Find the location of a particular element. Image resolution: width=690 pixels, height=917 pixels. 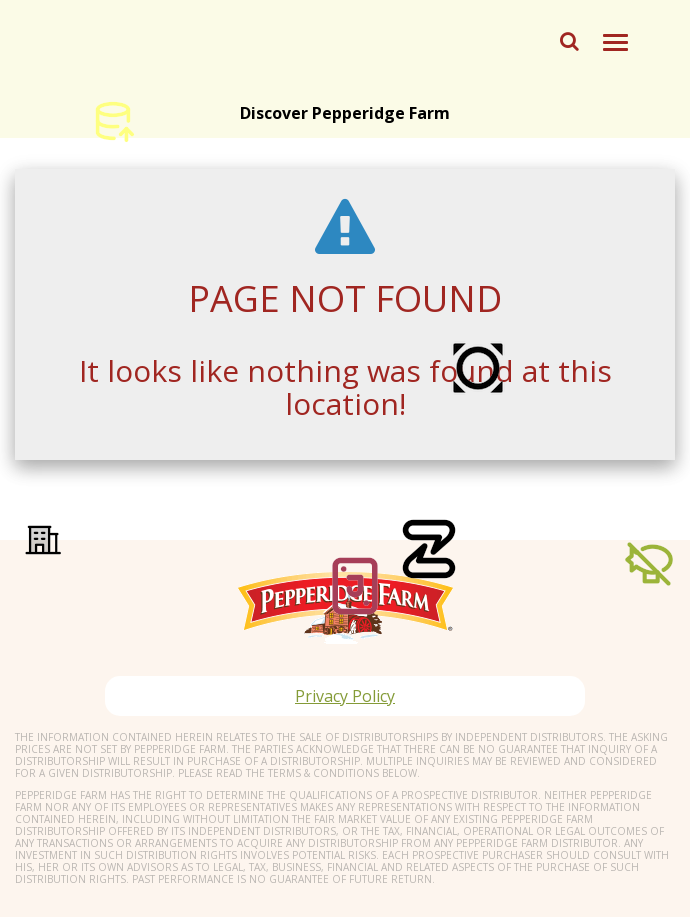

disable airship or blimp tracking is located at coordinates (649, 564).